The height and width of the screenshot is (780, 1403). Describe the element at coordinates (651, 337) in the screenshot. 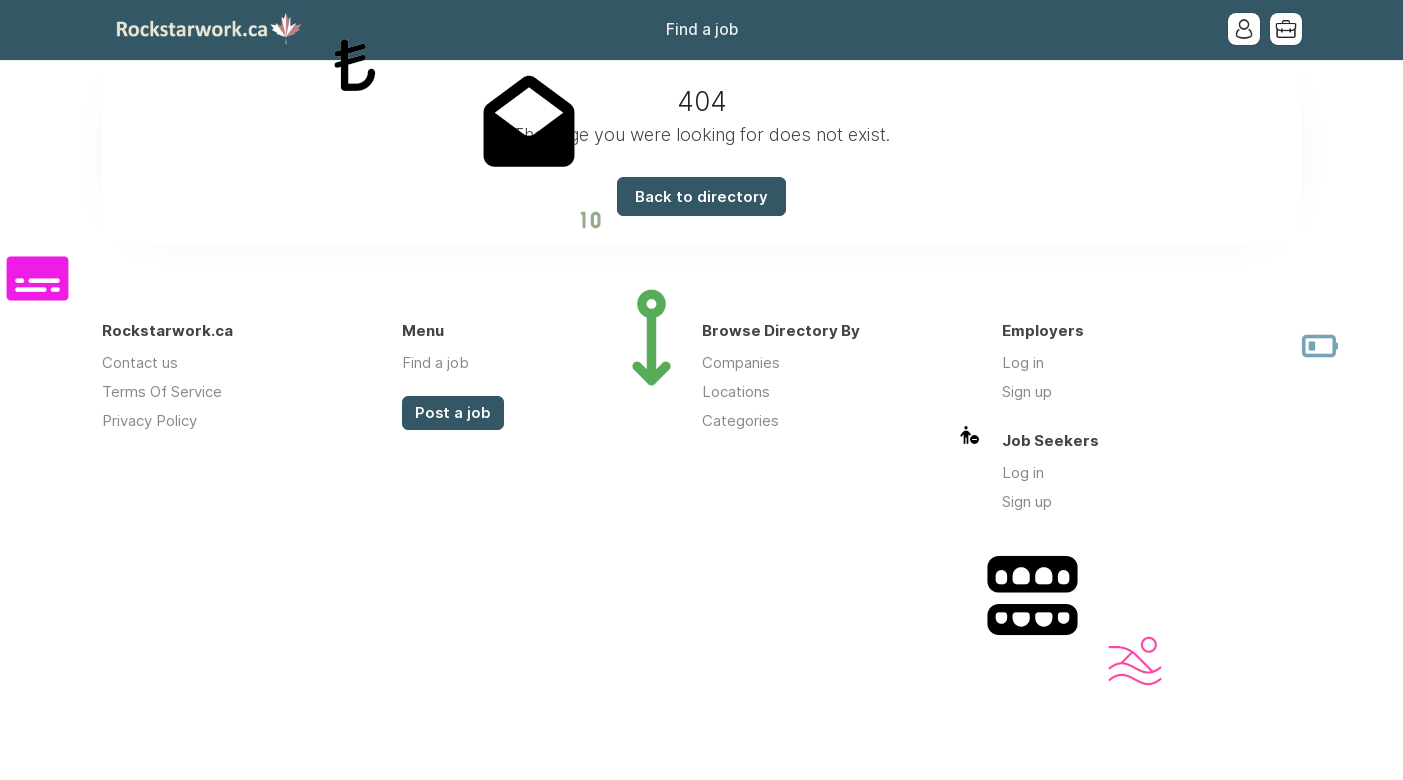

I see `scroll down or view more content` at that location.